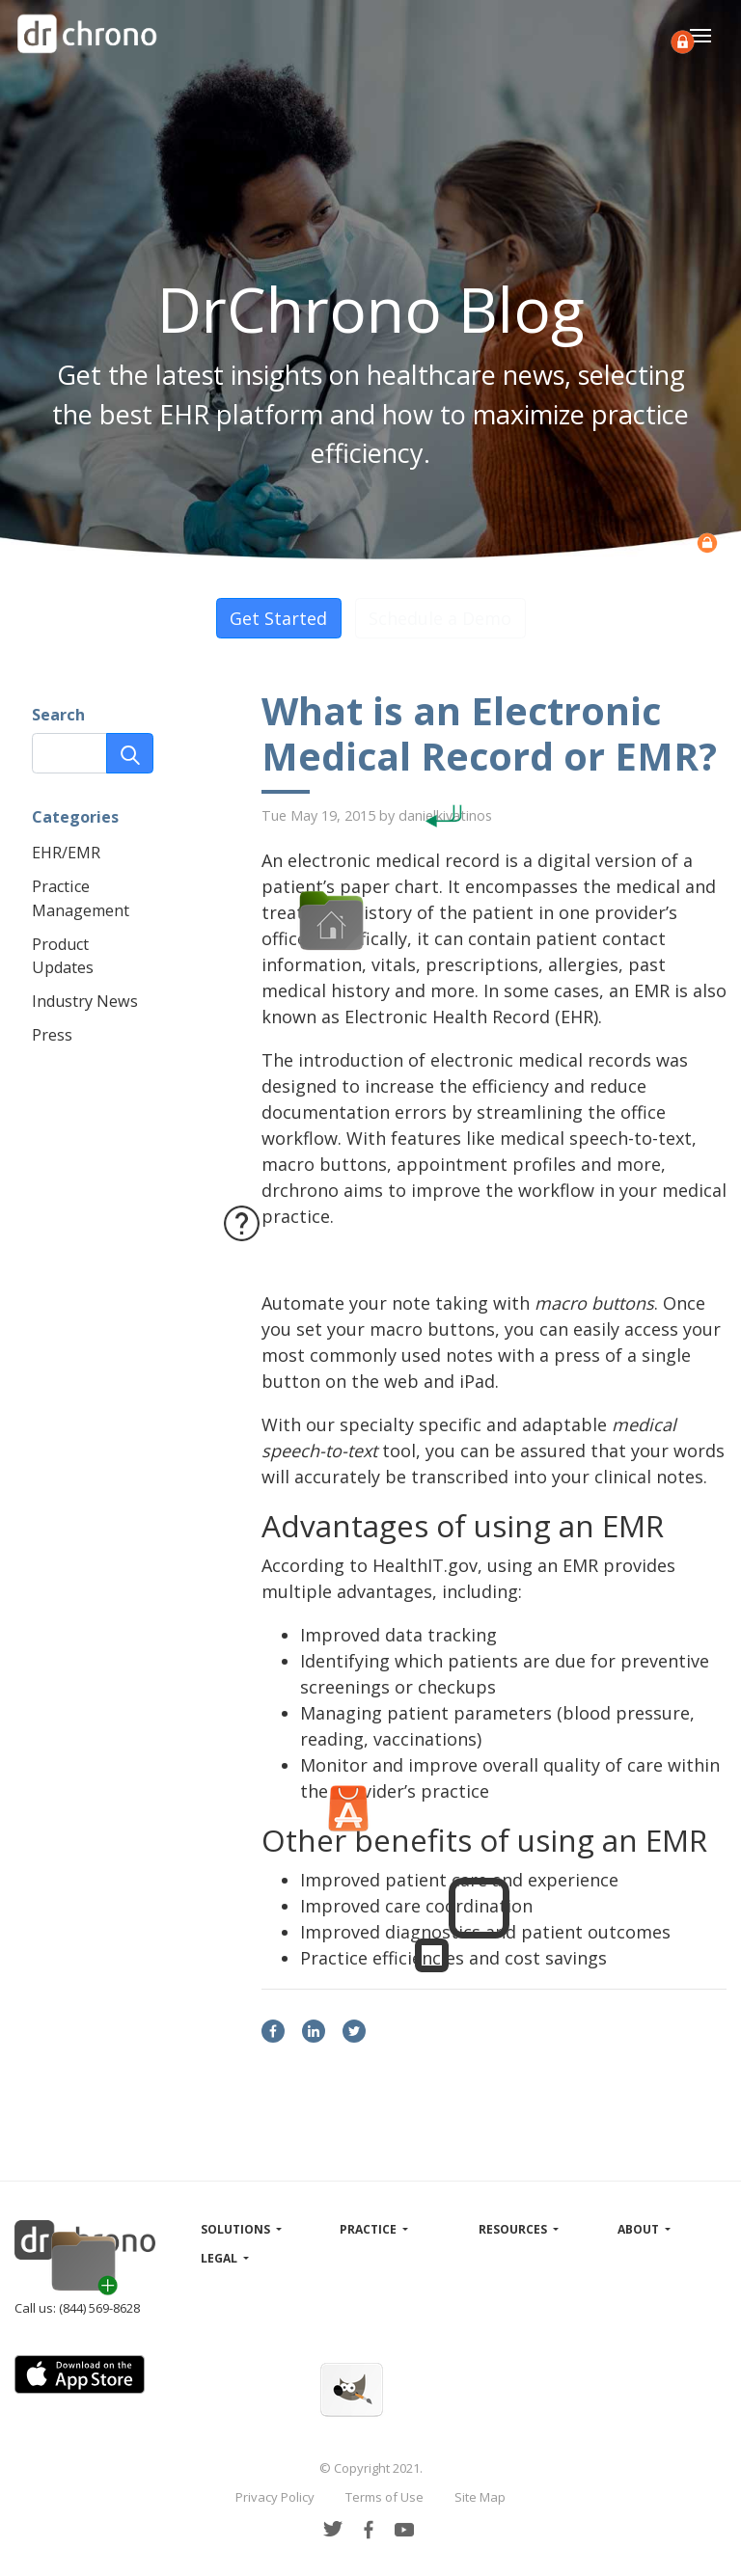  What do you see at coordinates (331, 920) in the screenshot?
I see `access your home folder` at bounding box center [331, 920].